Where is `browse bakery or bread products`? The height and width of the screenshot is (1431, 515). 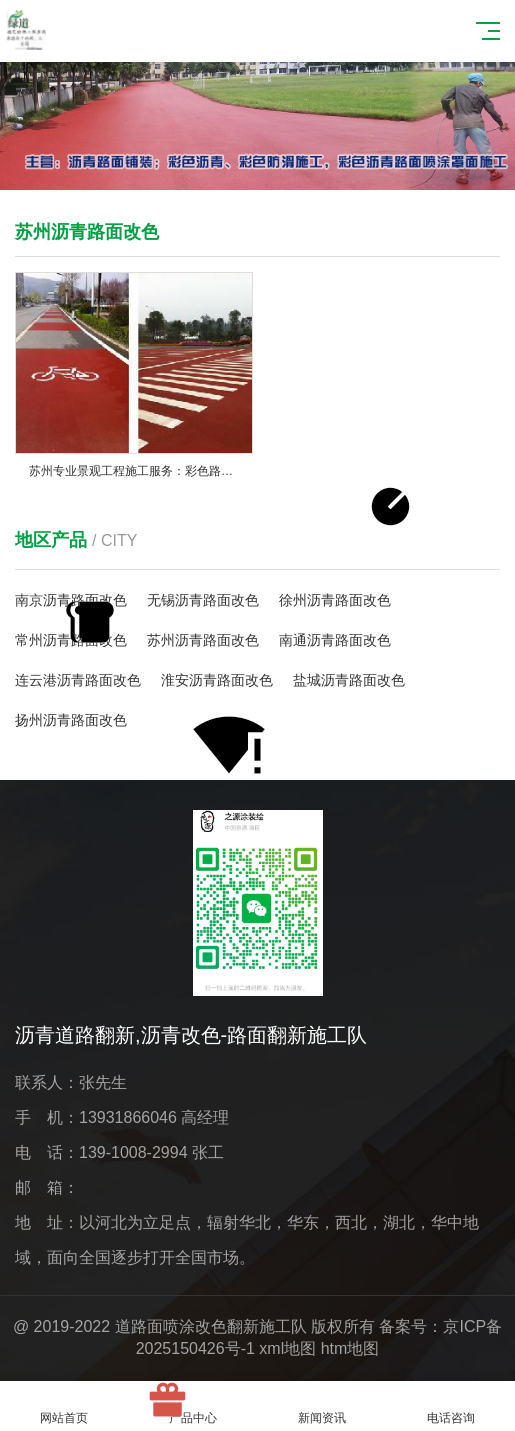
browse bakery or bread products is located at coordinates (90, 621).